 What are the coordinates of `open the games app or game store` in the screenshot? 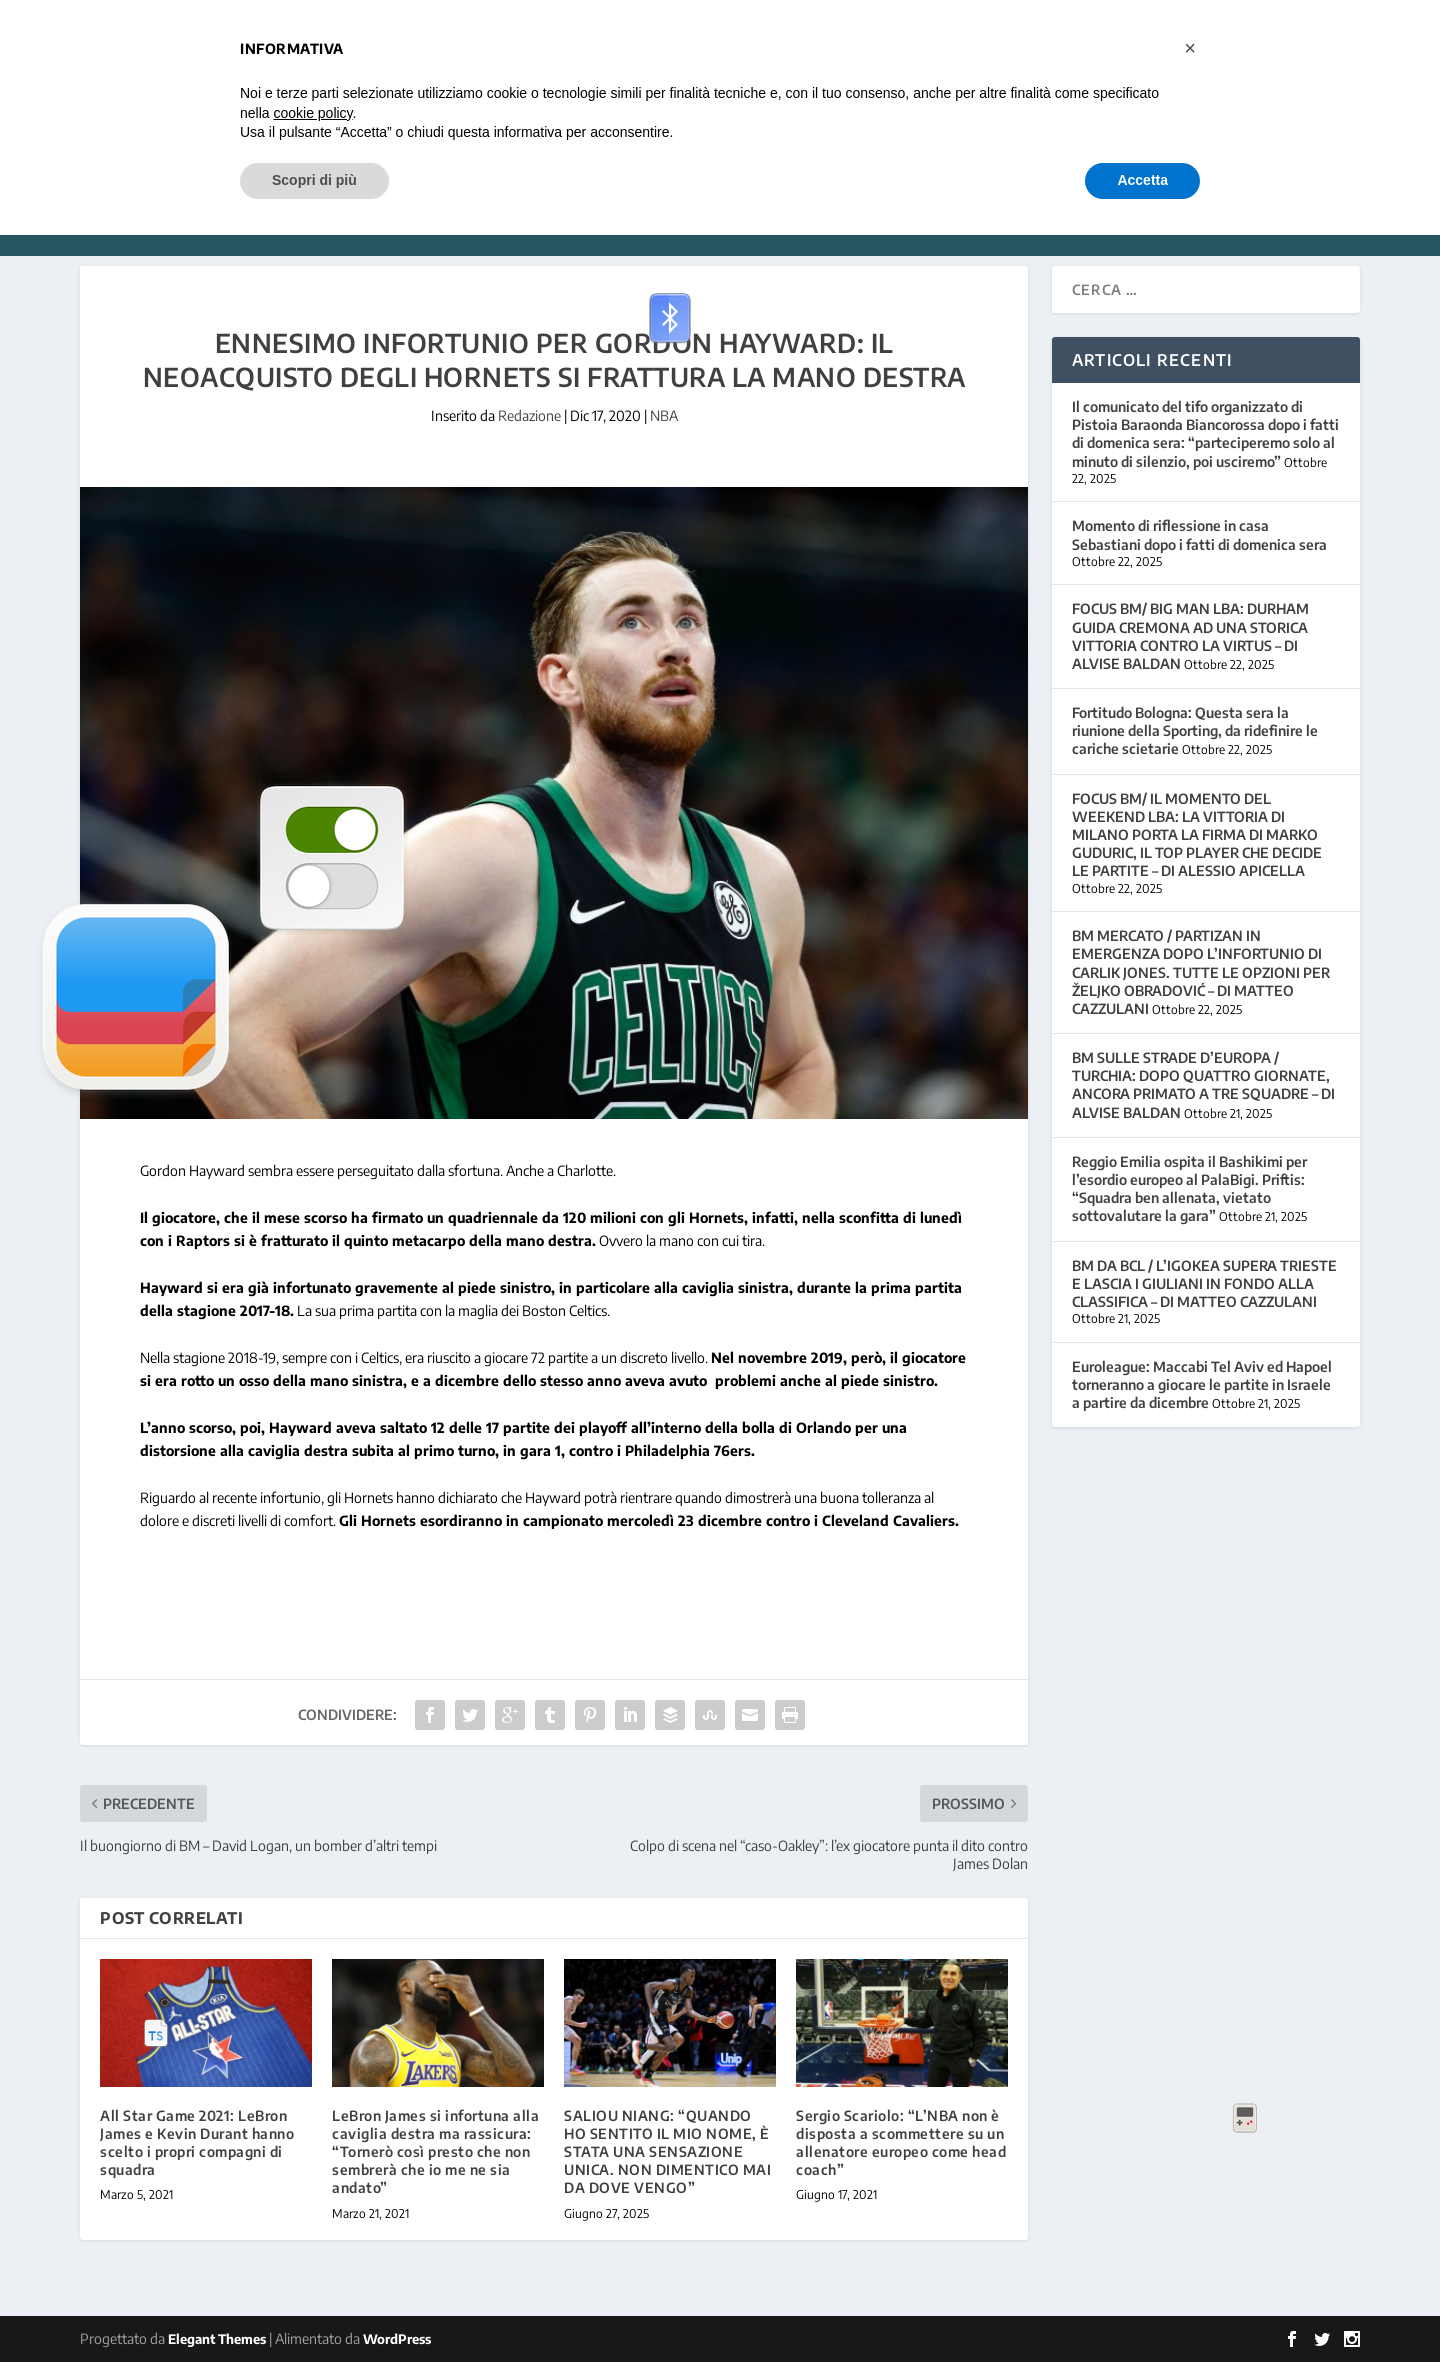 It's located at (1245, 2118).